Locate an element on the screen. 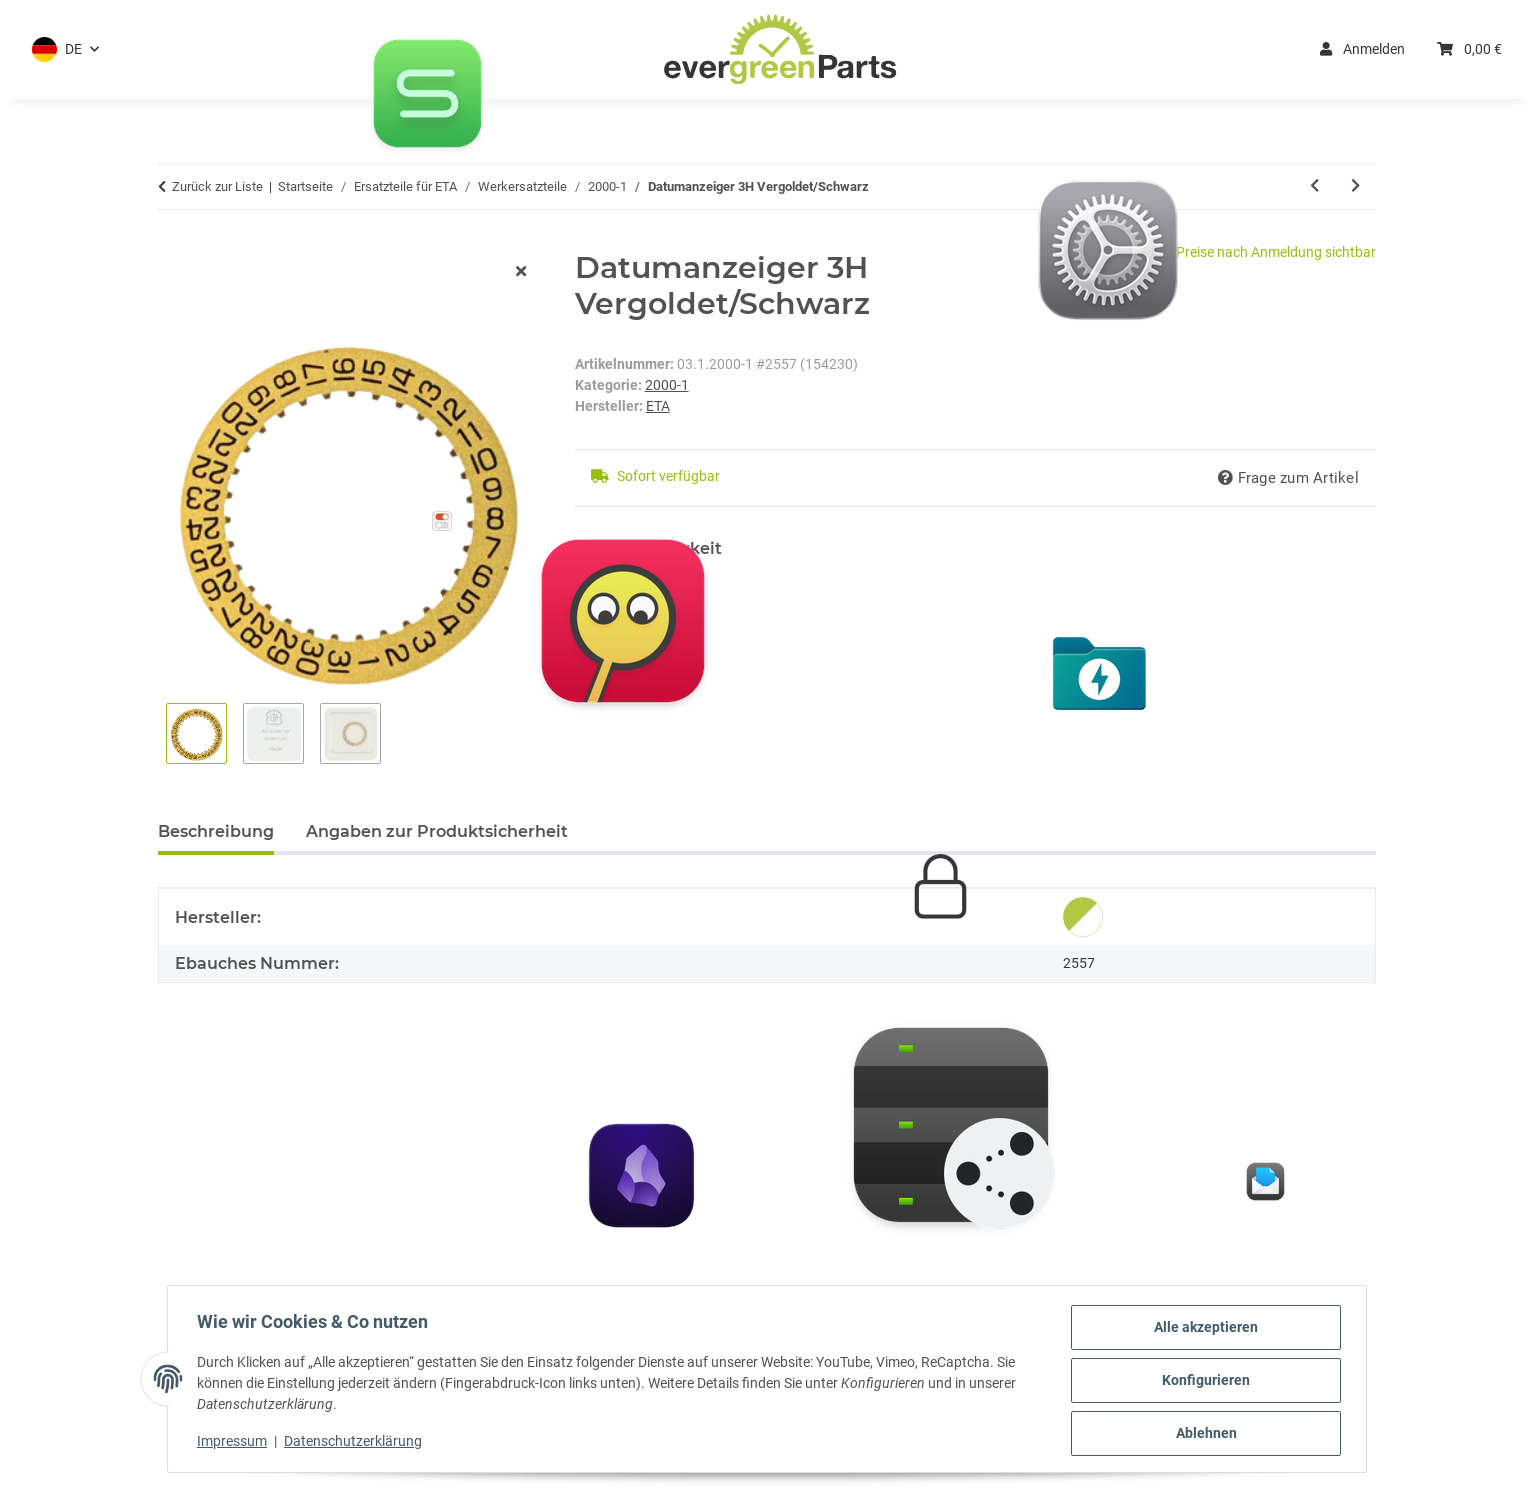  open system settings is located at coordinates (1108, 250).